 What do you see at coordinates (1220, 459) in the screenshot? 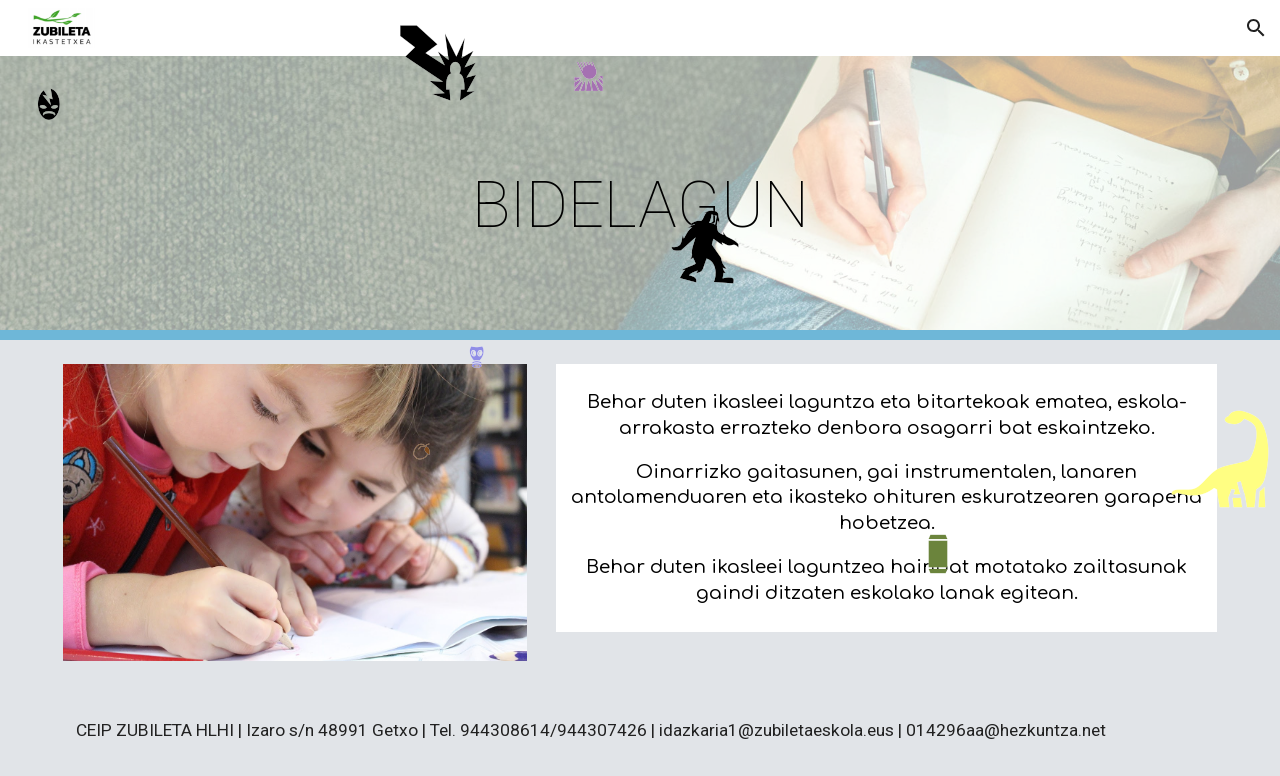
I see `dinosaur category or prehistoric theme indicator` at bounding box center [1220, 459].